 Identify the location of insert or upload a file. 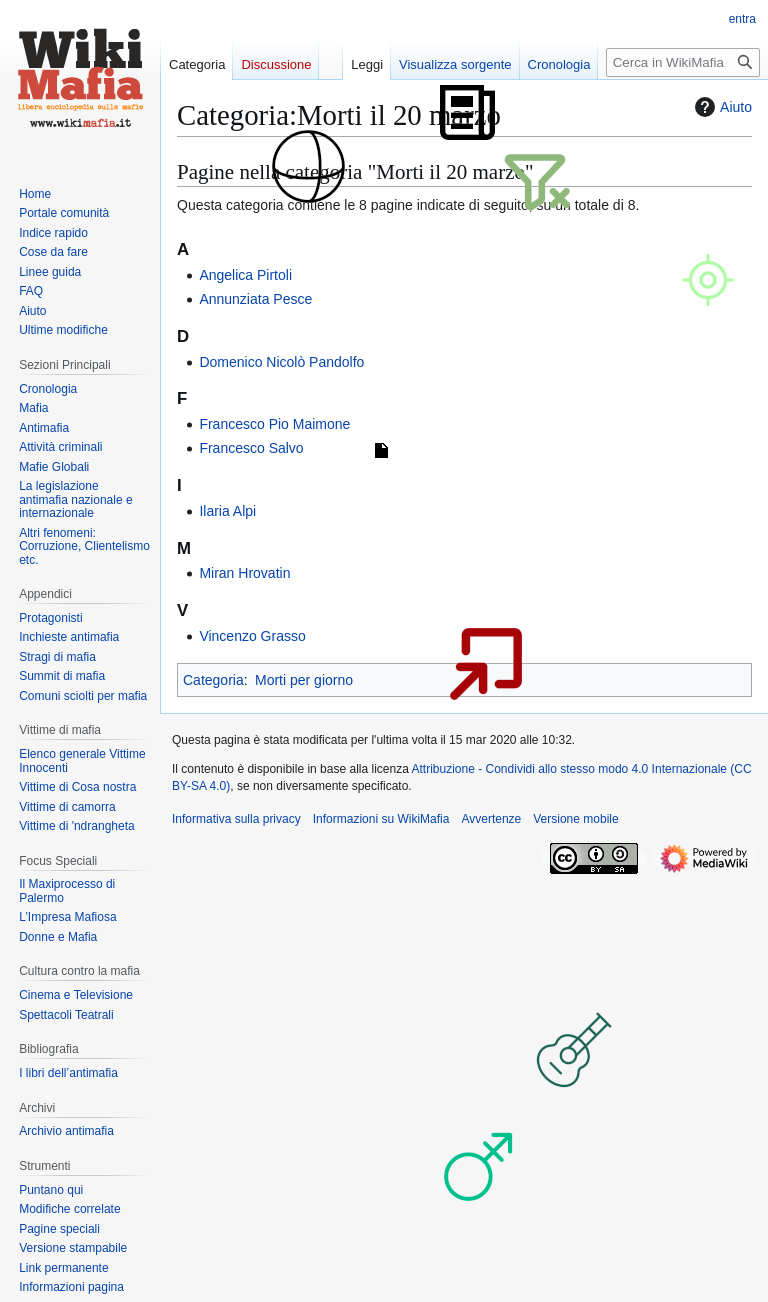
(381, 450).